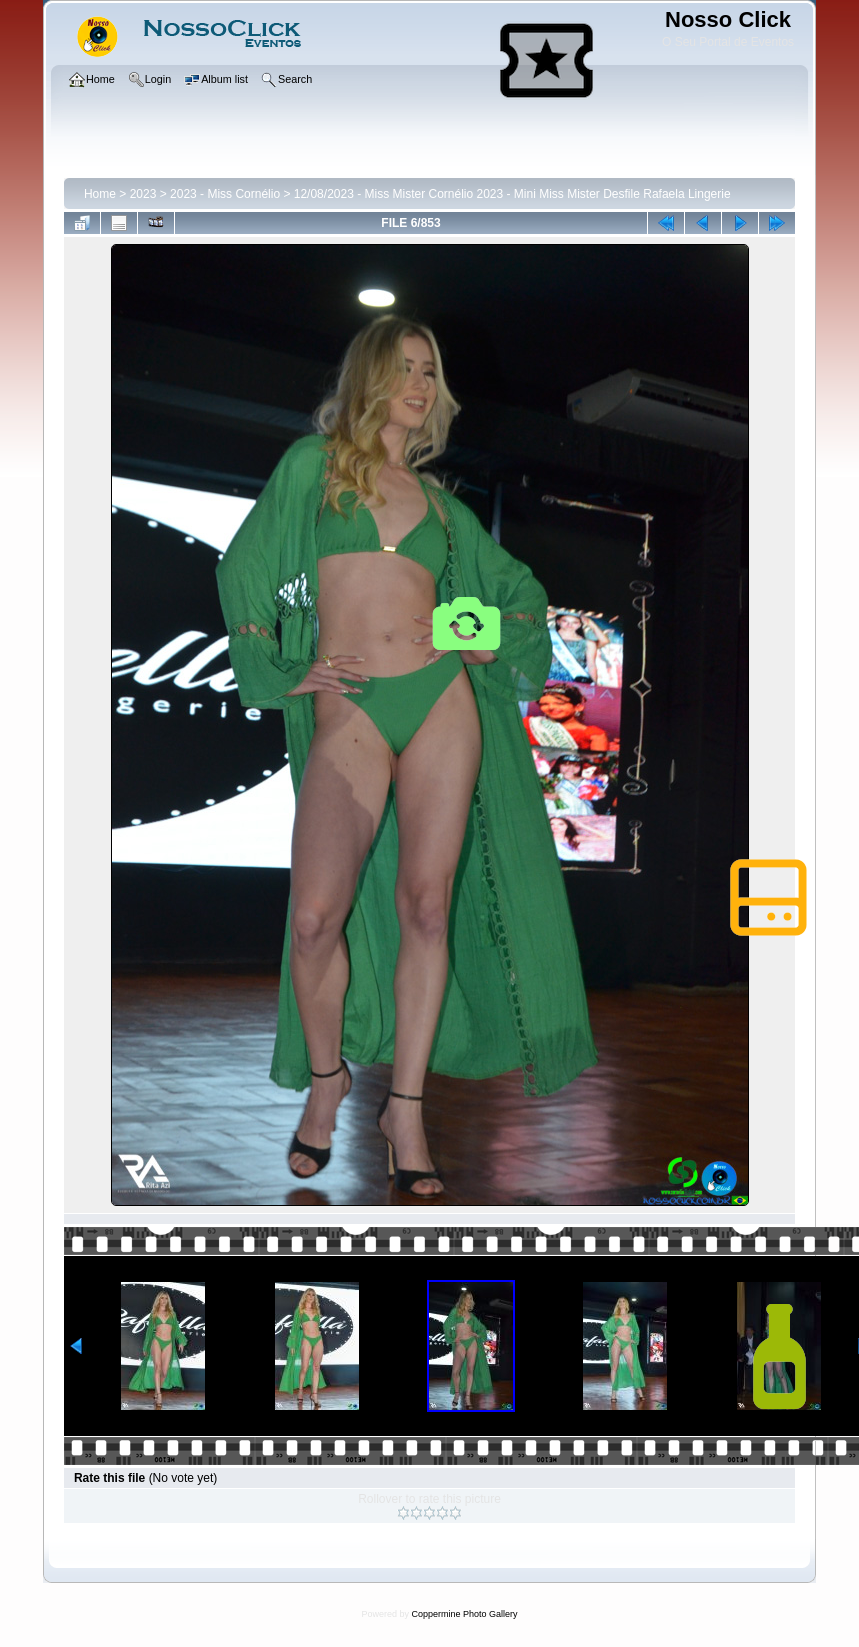 This screenshot has height=1647, width=859. What do you see at coordinates (779, 1356) in the screenshot?
I see `browse wine selection or menu` at bounding box center [779, 1356].